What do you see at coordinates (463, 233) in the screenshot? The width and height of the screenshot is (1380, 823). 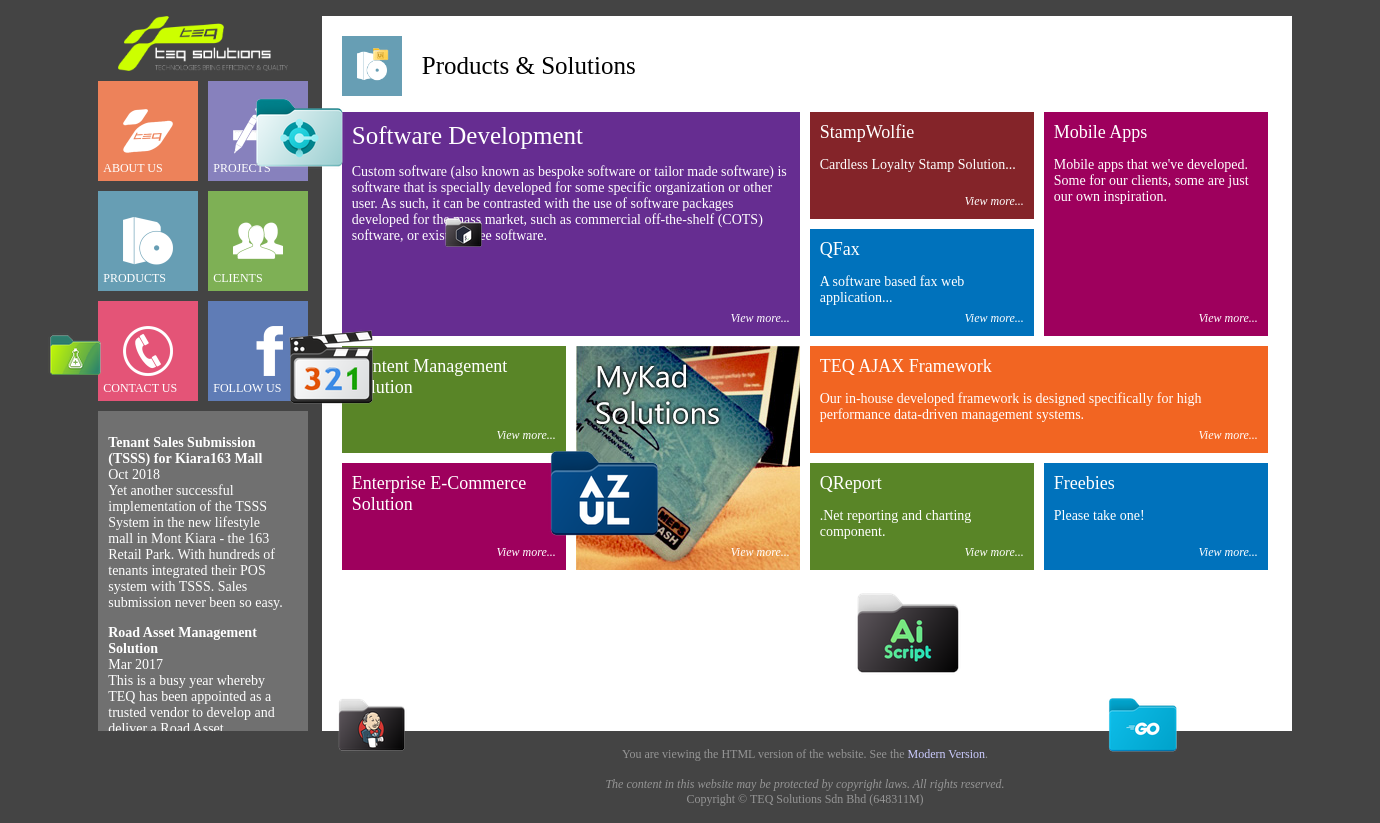 I see `open folder containing bash scripts` at bounding box center [463, 233].